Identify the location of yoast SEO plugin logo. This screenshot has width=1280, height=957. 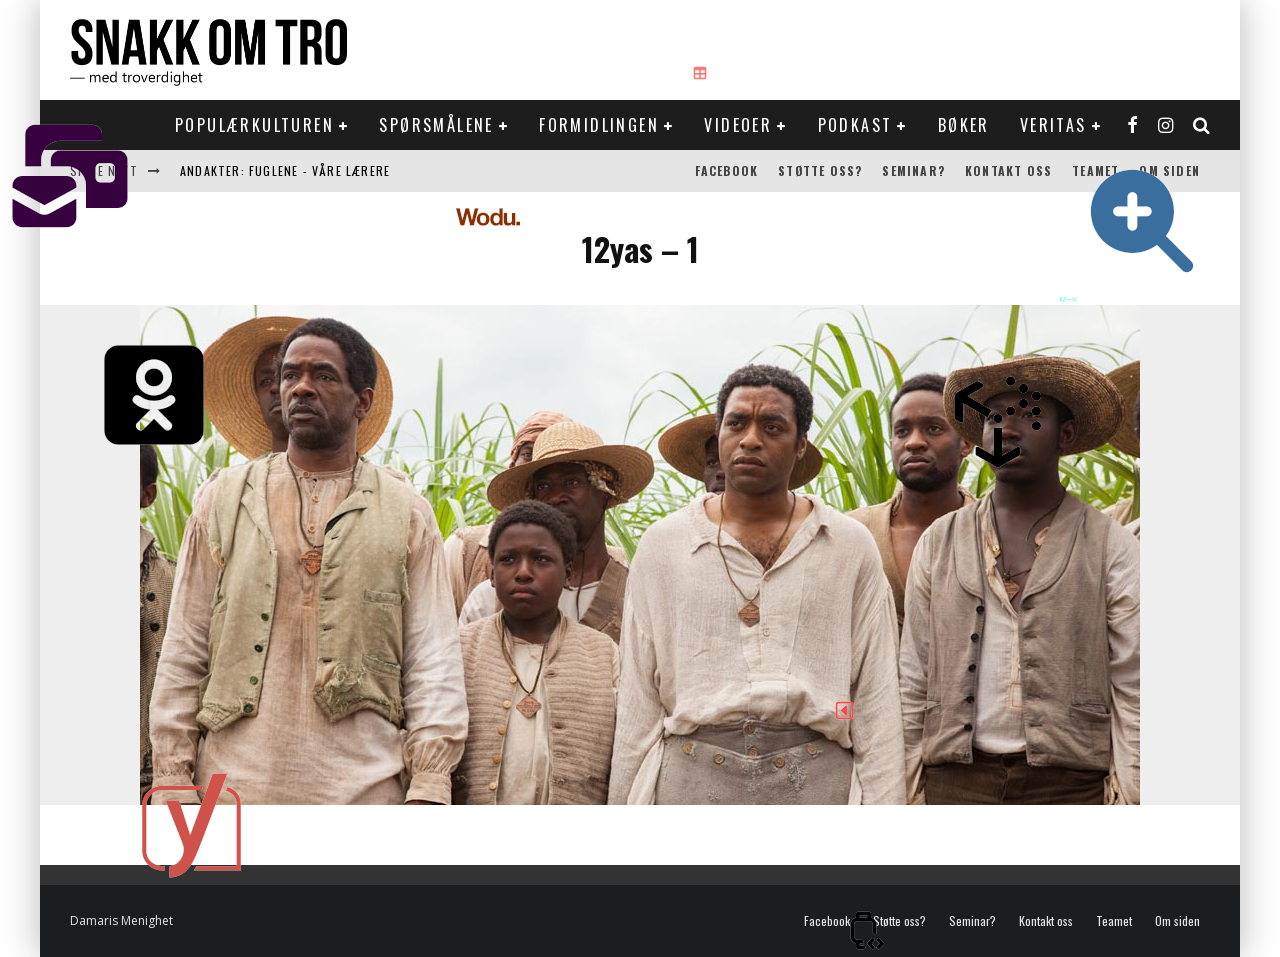
(191, 825).